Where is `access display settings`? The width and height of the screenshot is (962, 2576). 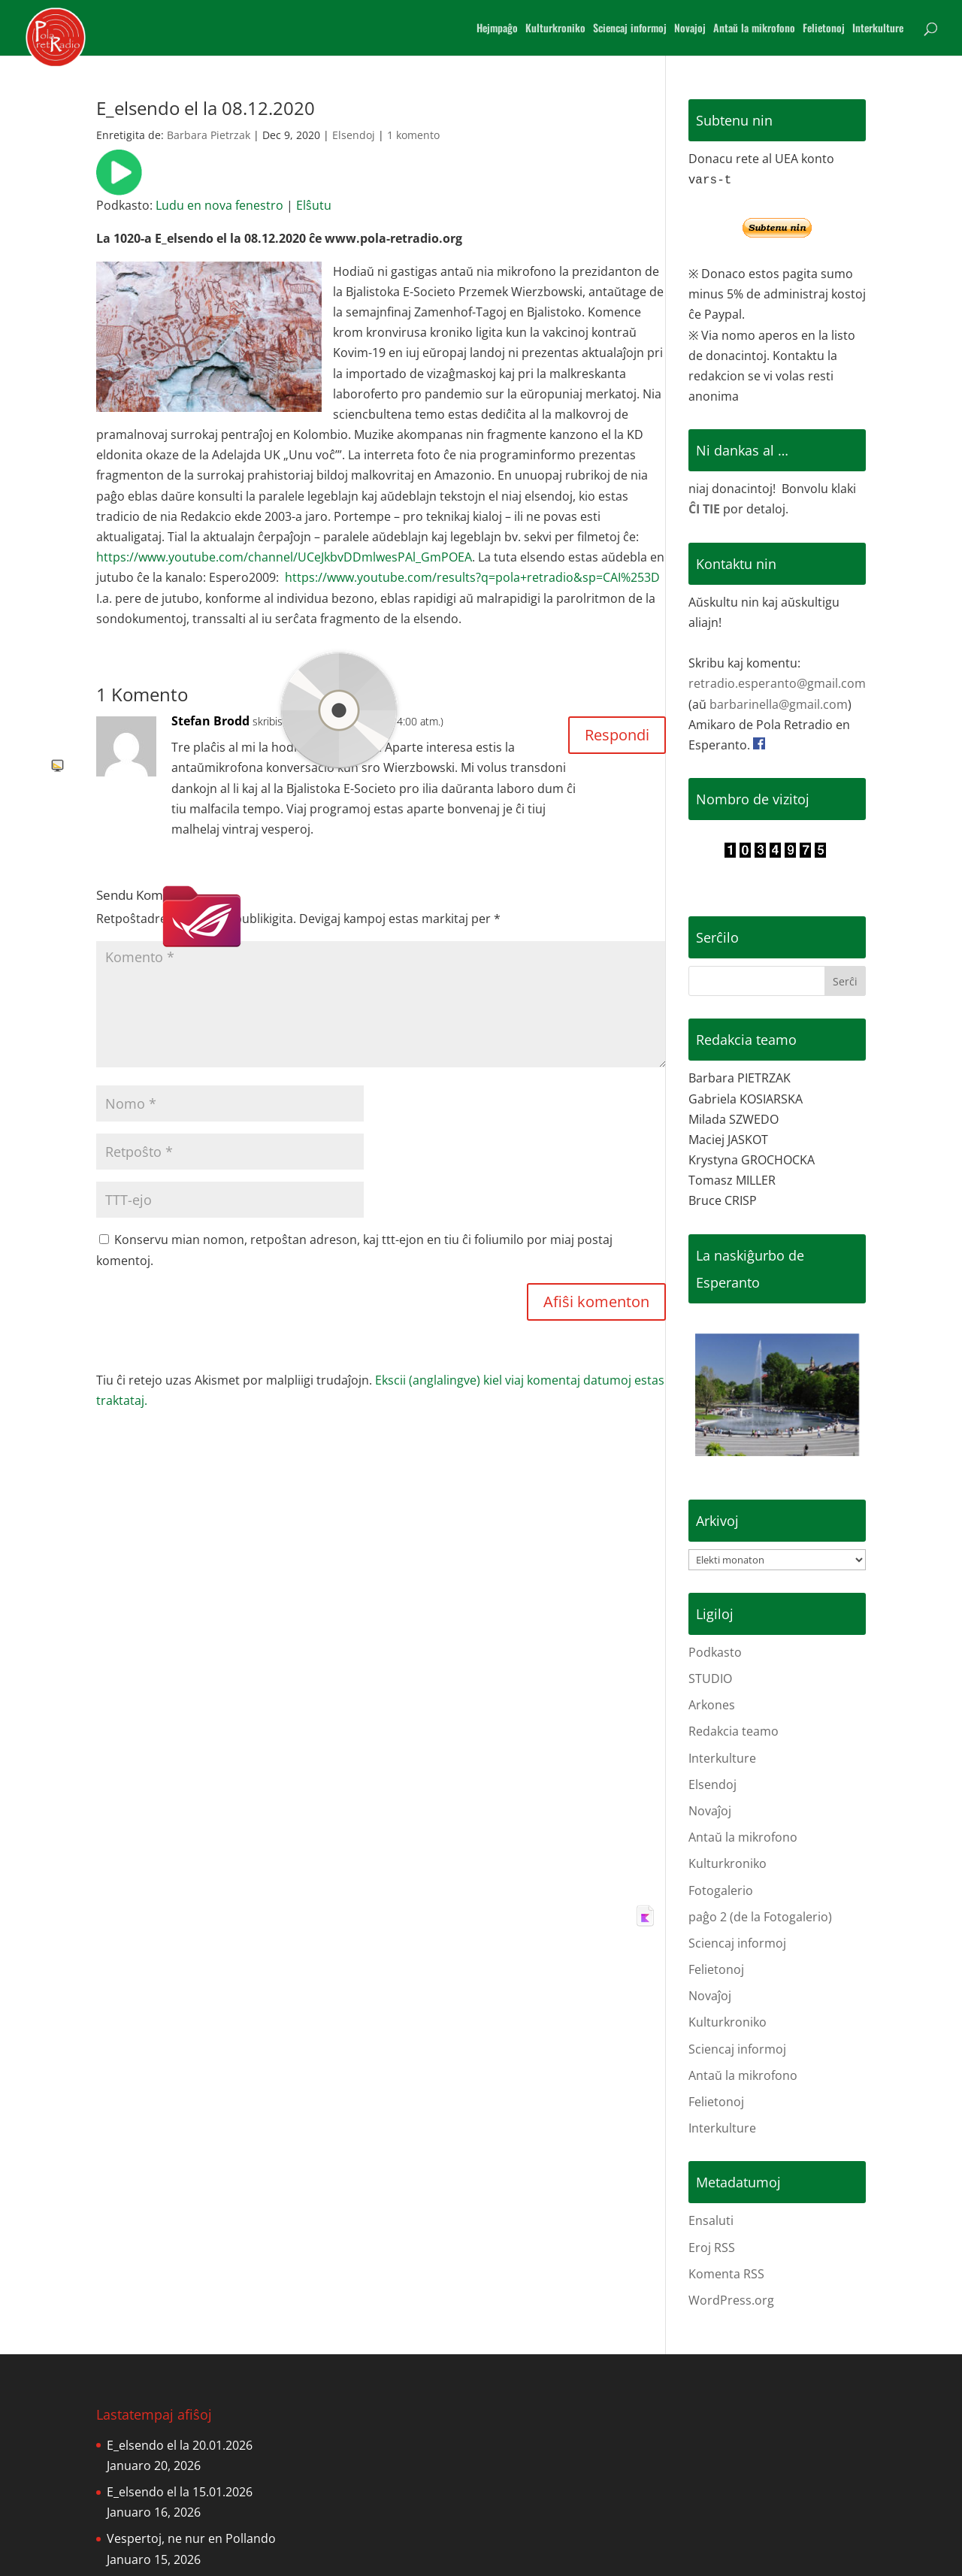 access display settings is located at coordinates (57, 765).